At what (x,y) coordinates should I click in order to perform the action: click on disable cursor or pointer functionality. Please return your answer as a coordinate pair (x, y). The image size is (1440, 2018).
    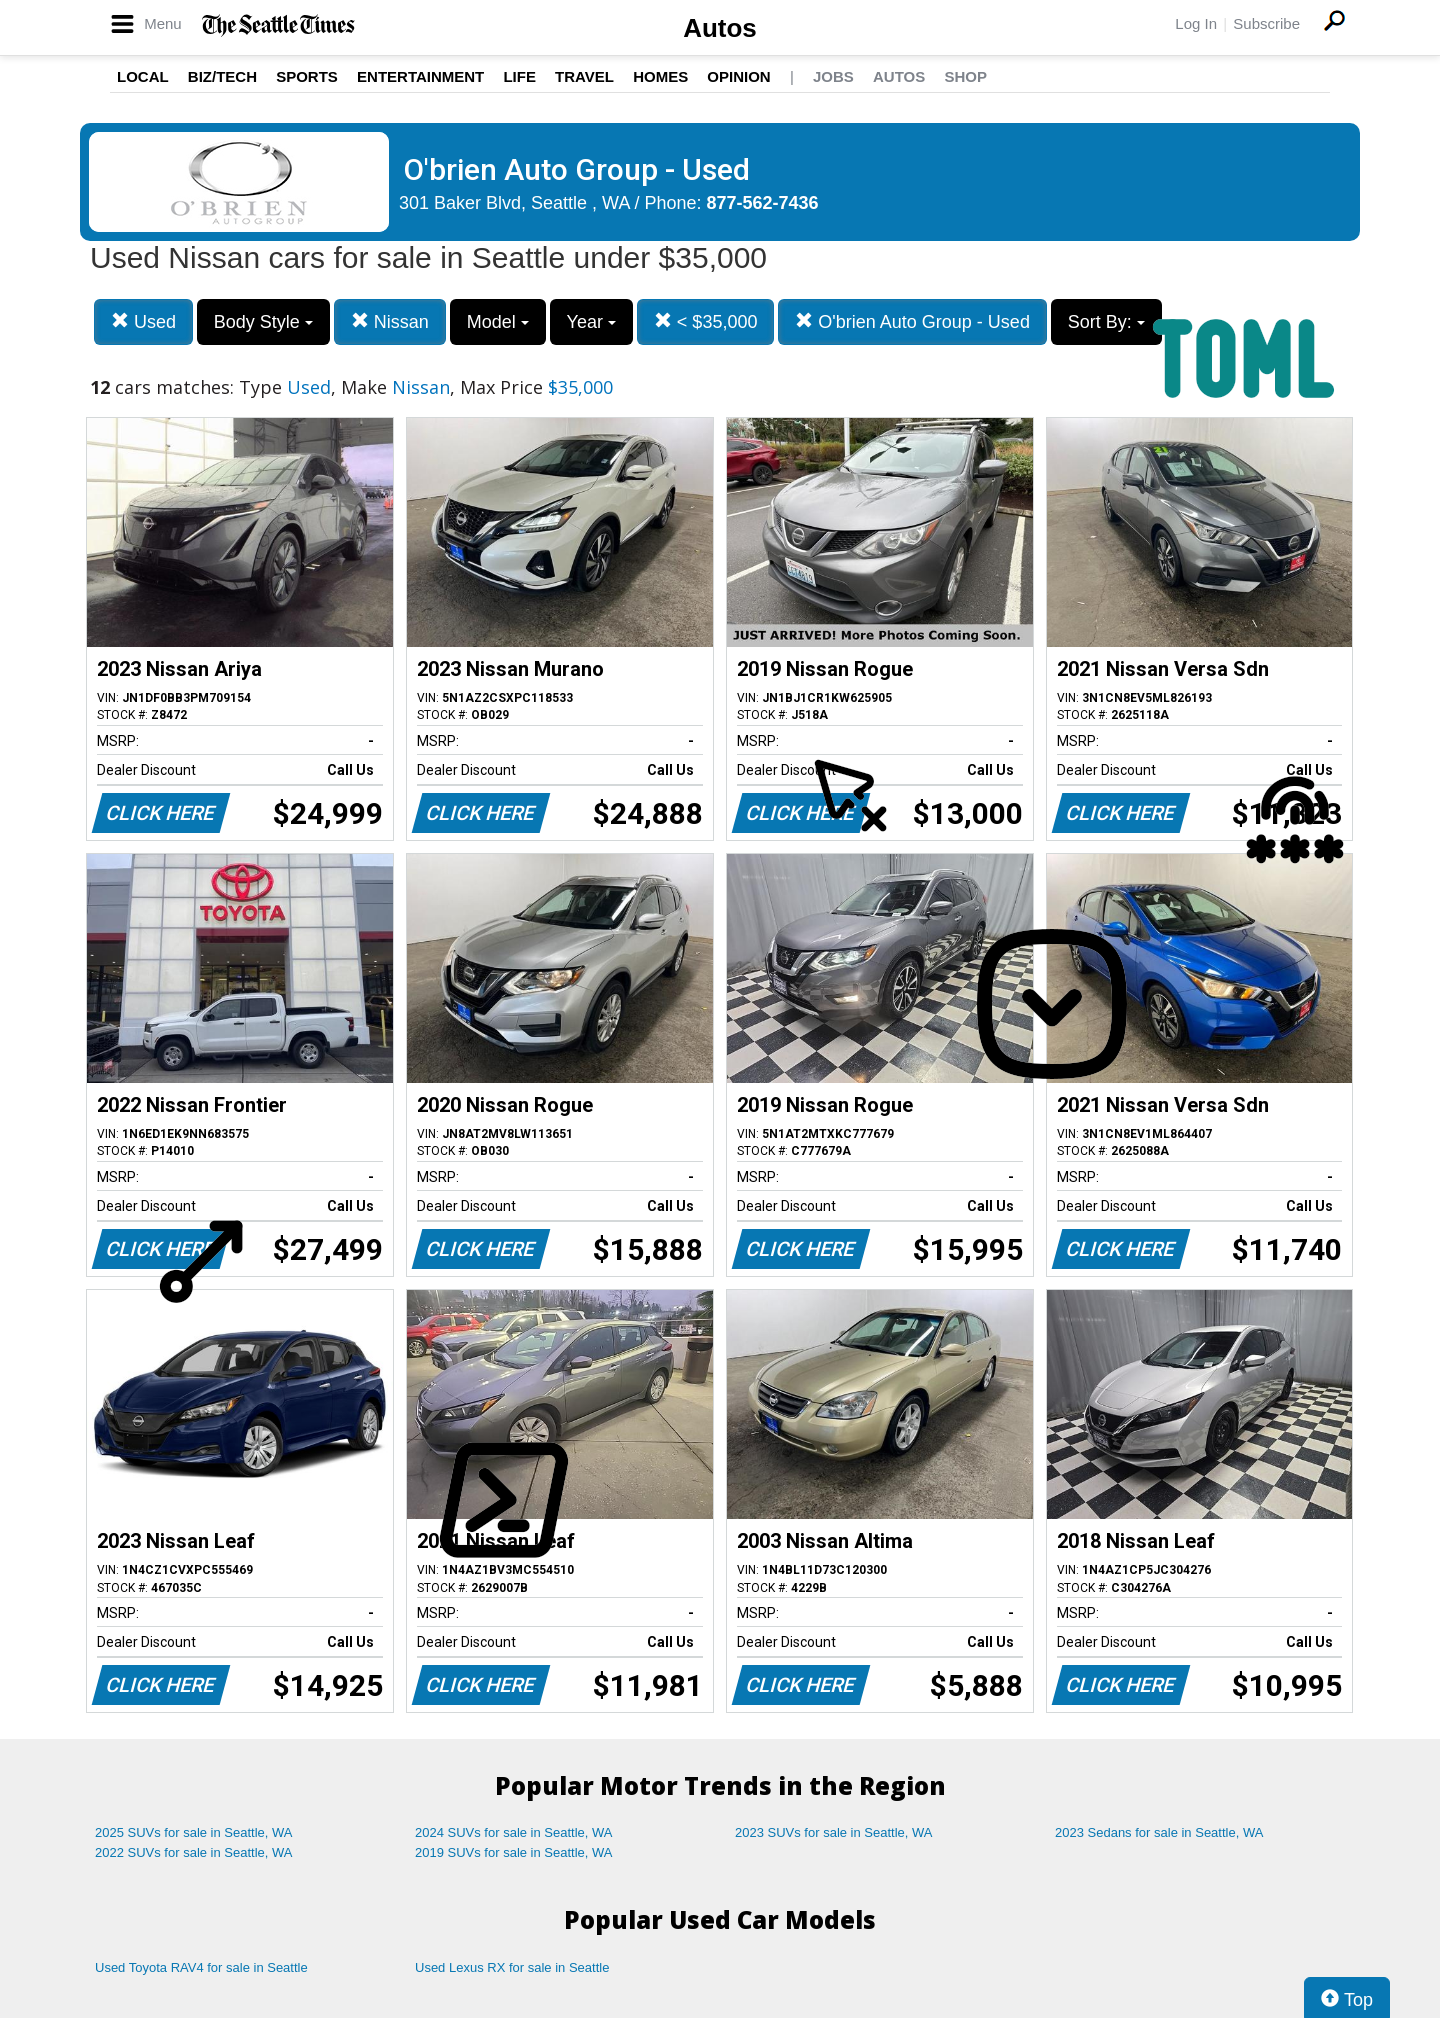
    Looking at the image, I should click on (847, 792).